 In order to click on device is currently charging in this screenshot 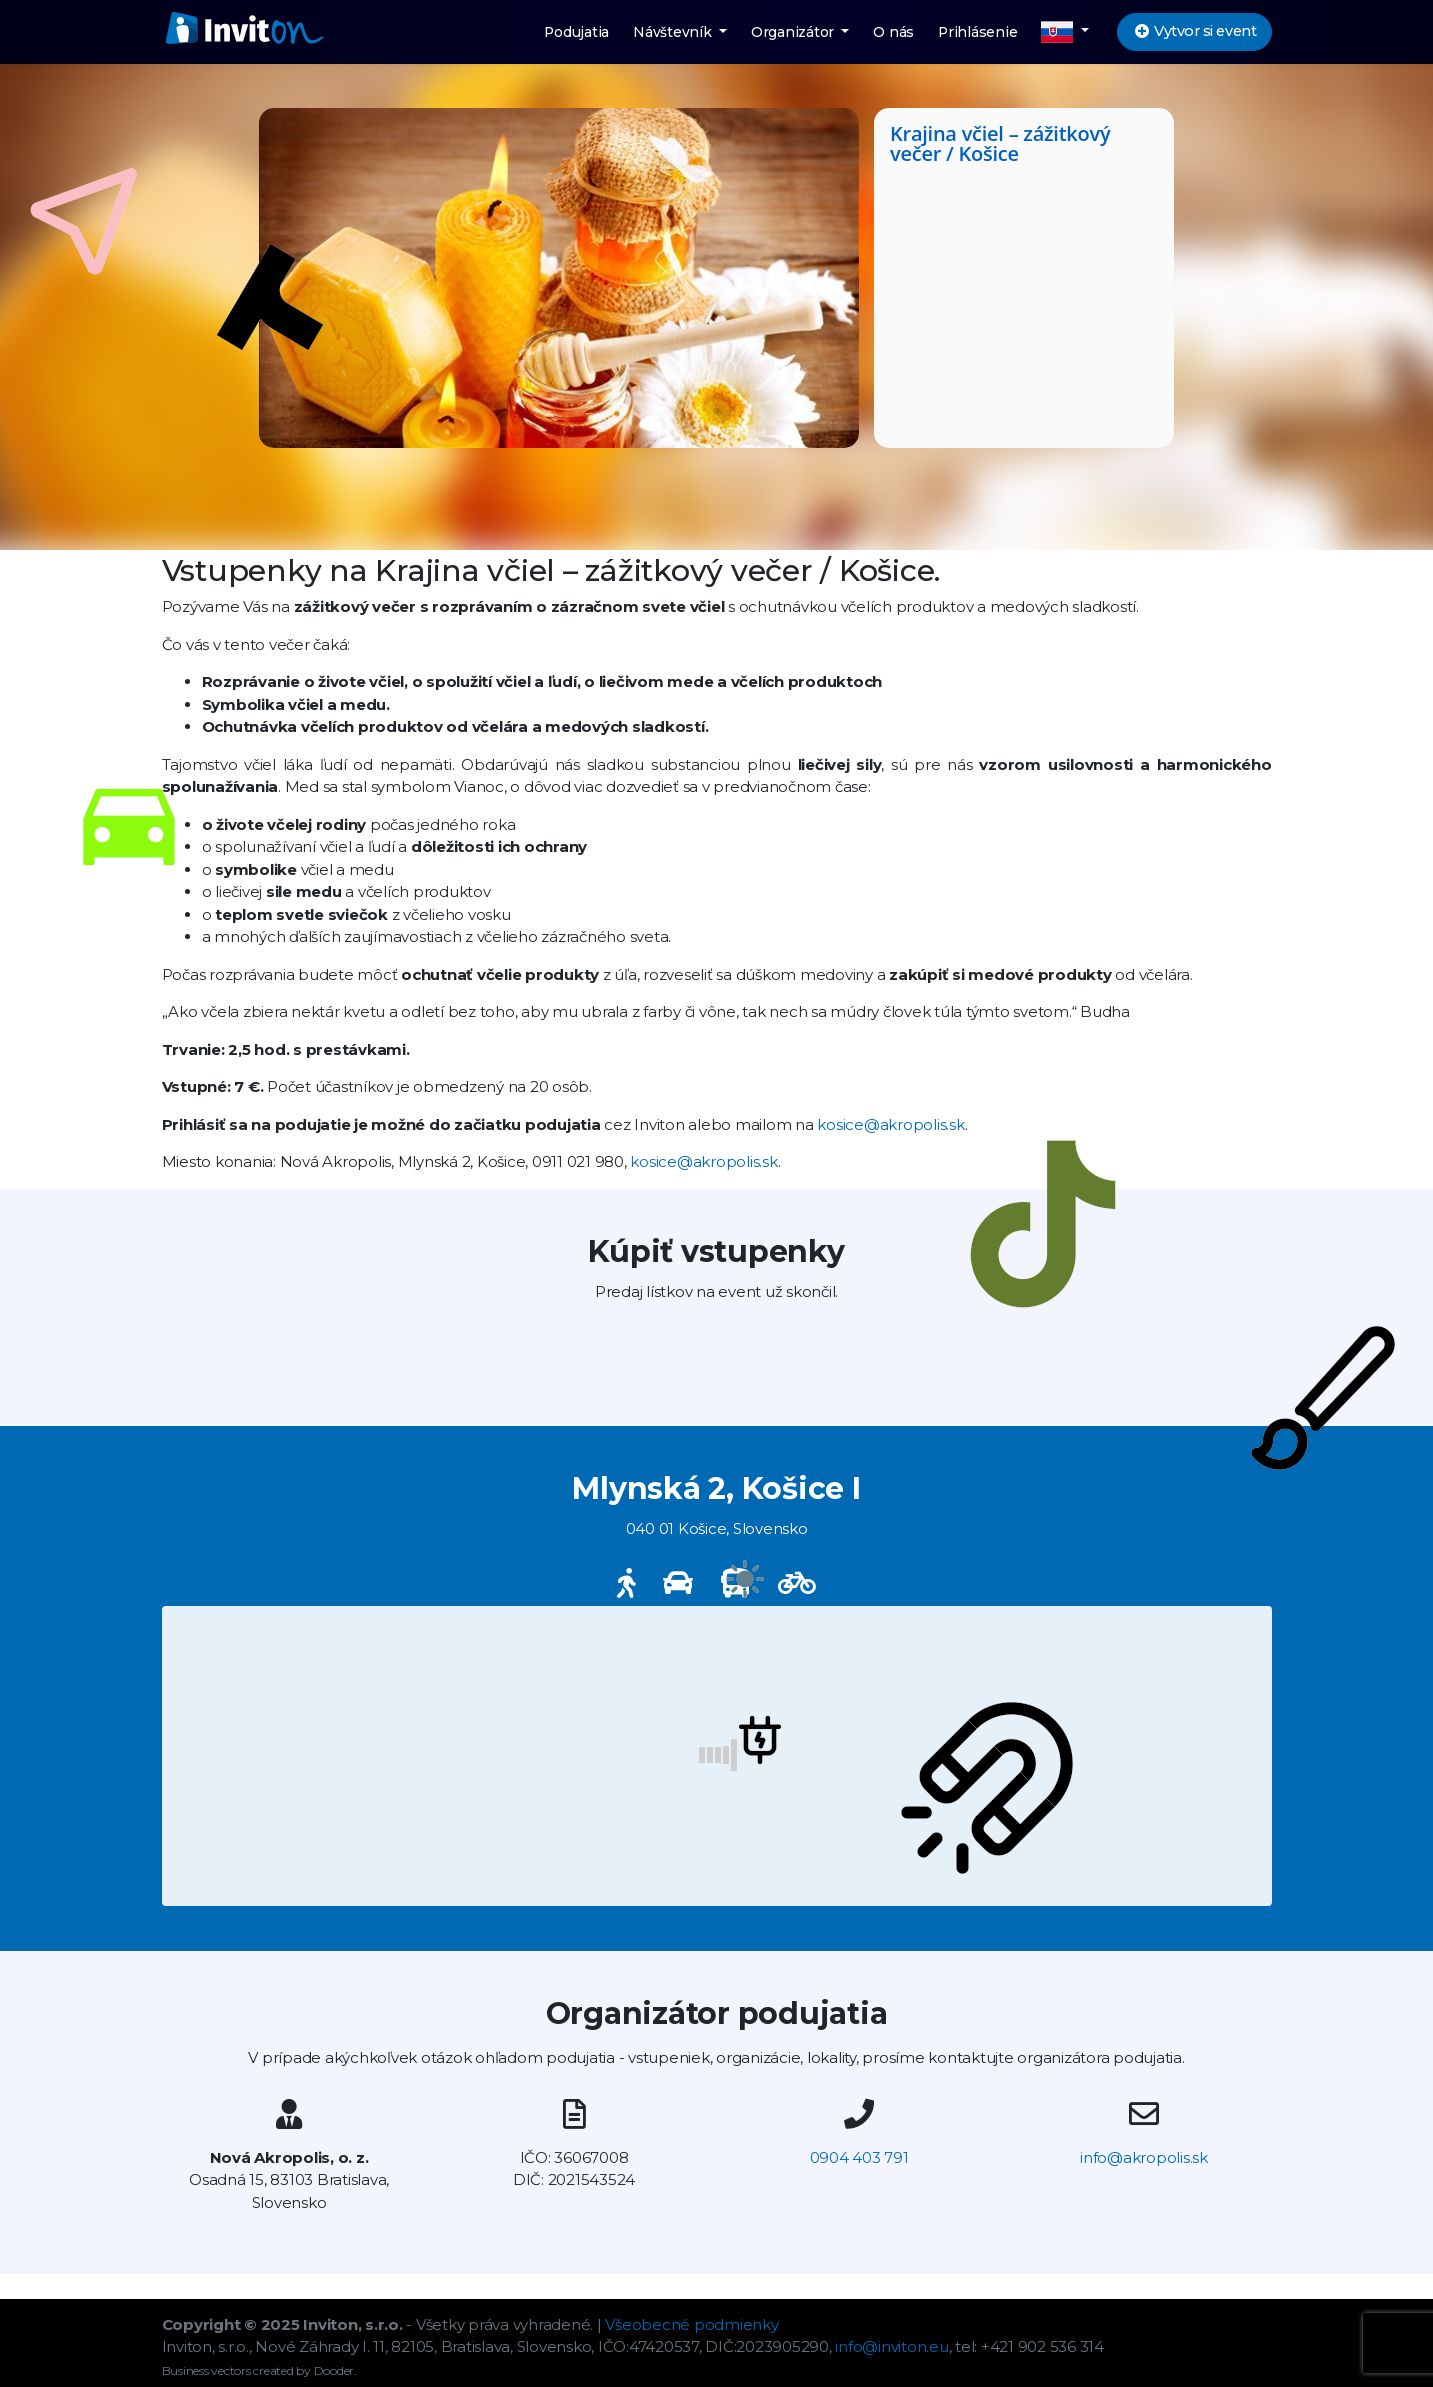, I will do `click(760, 1740)`.